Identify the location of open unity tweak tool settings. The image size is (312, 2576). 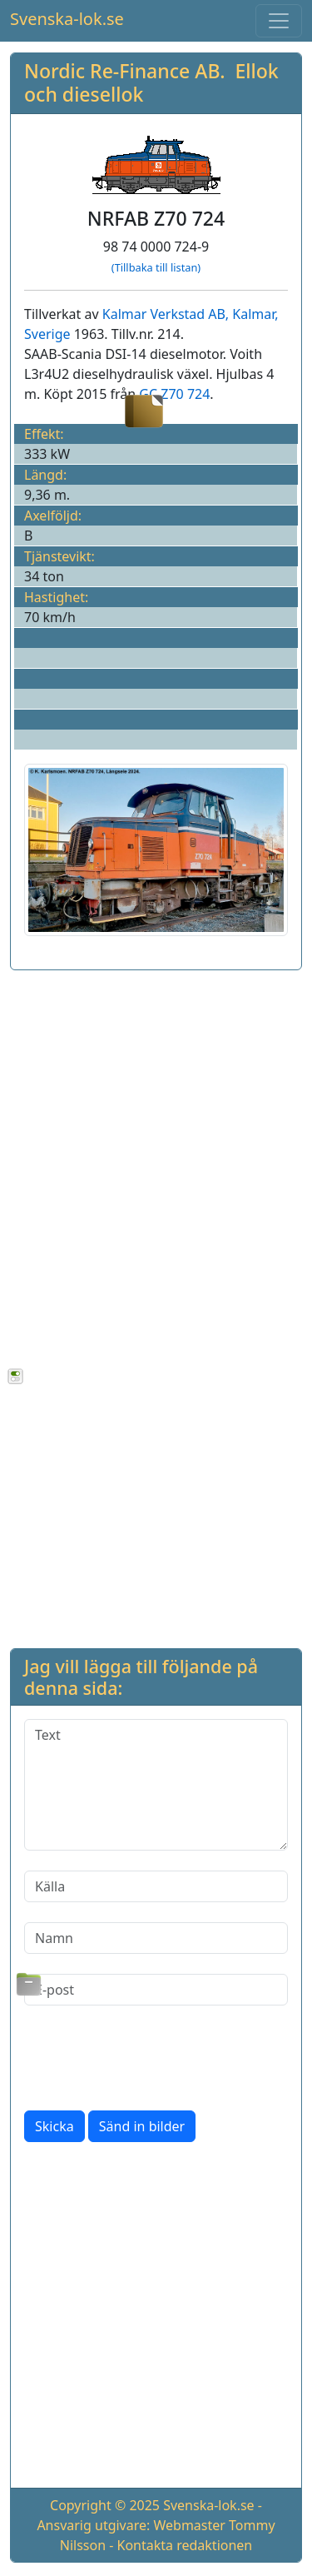
(15, 1376).